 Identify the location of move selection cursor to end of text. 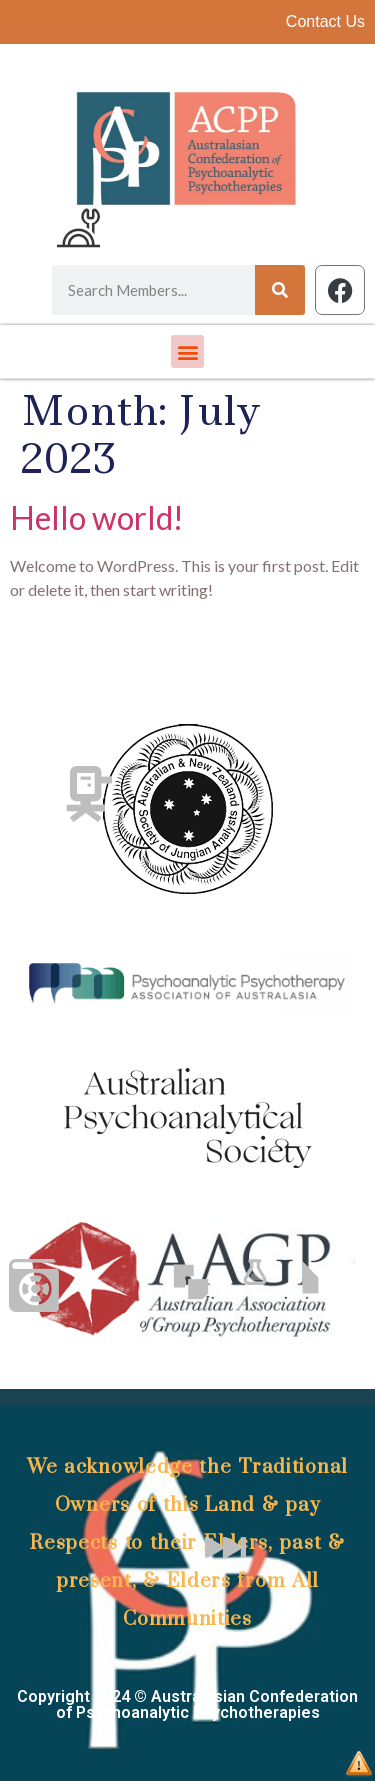
(310, 1277).